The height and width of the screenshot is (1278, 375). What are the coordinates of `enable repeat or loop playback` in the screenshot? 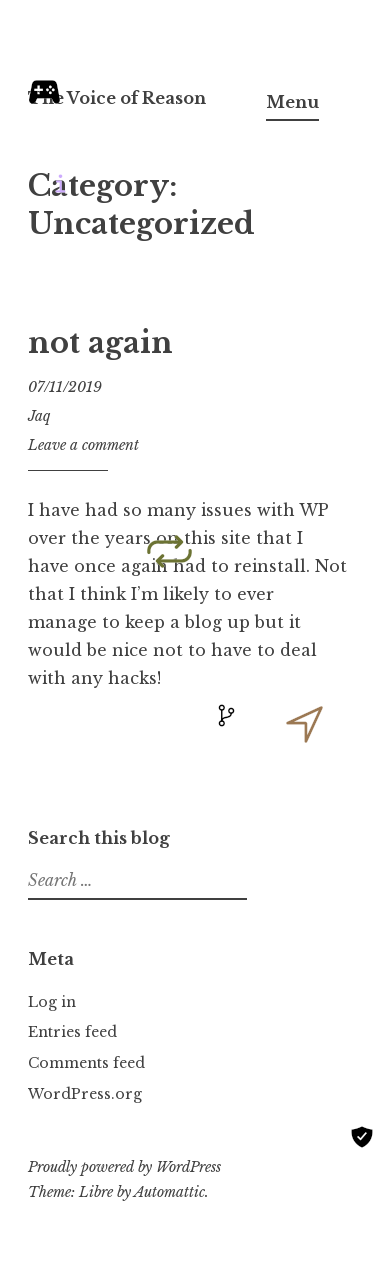 It's located at (169, 551).